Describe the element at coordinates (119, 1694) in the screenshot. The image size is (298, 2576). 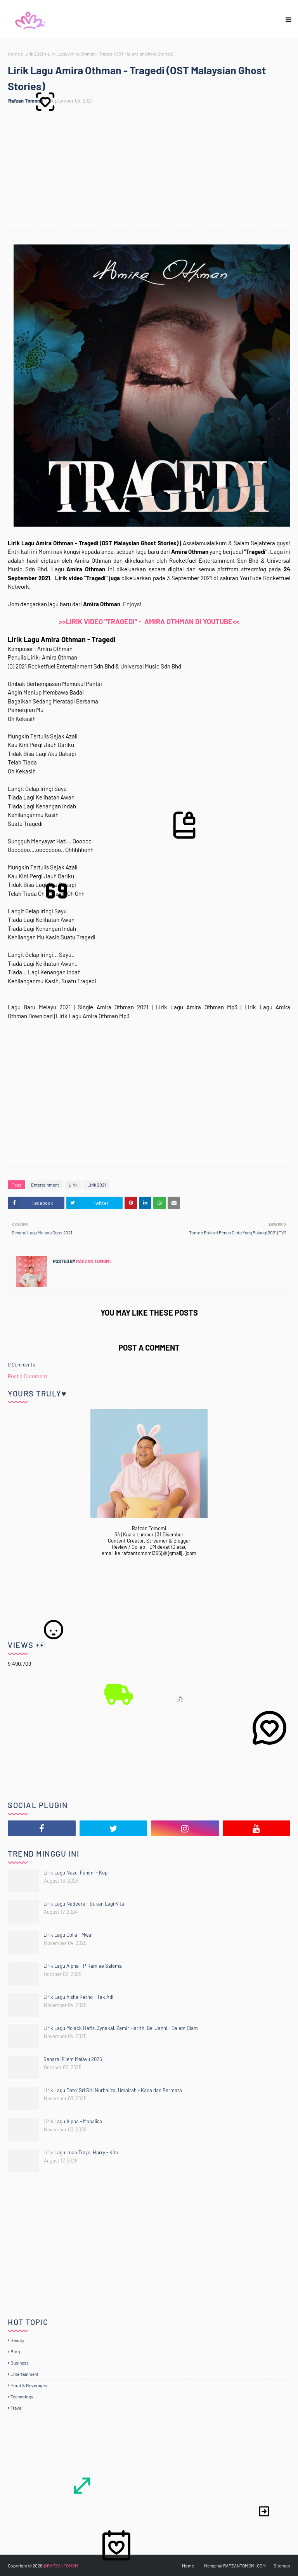
I see `track field delivery or off-road shipment` at that location.